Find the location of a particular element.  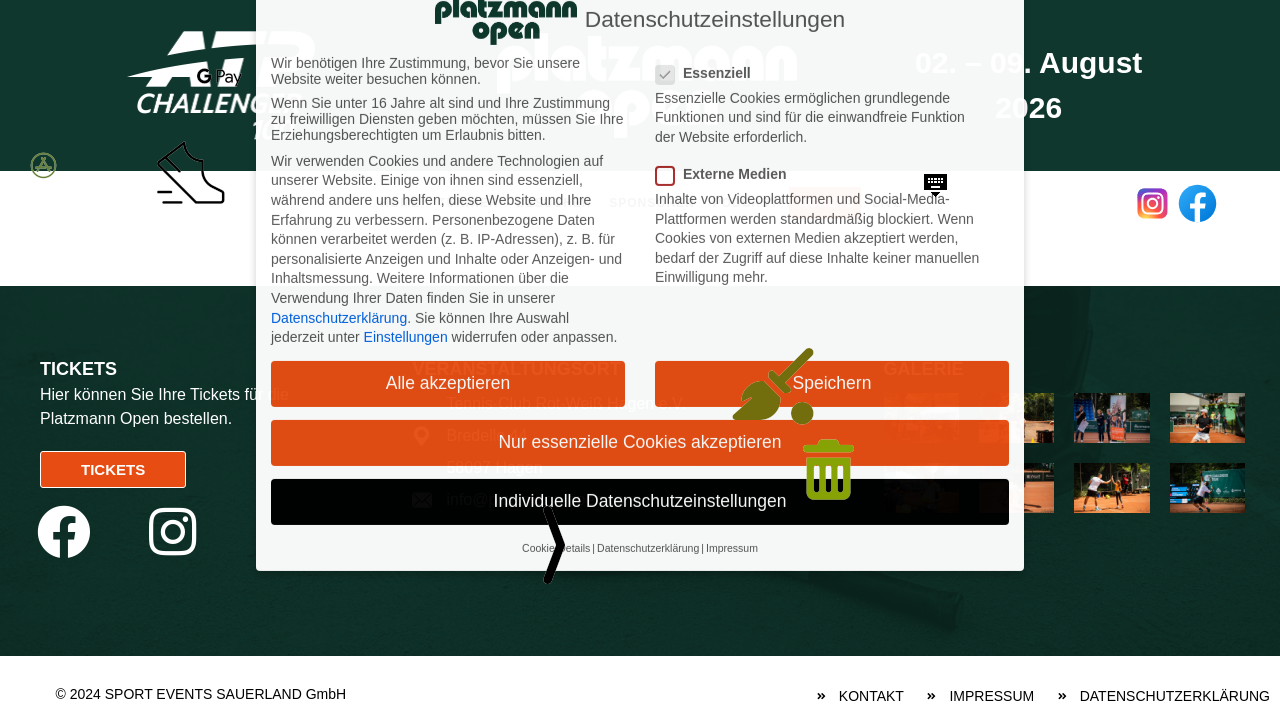

navigate to the next item or page is located at coordinates (552, 545).